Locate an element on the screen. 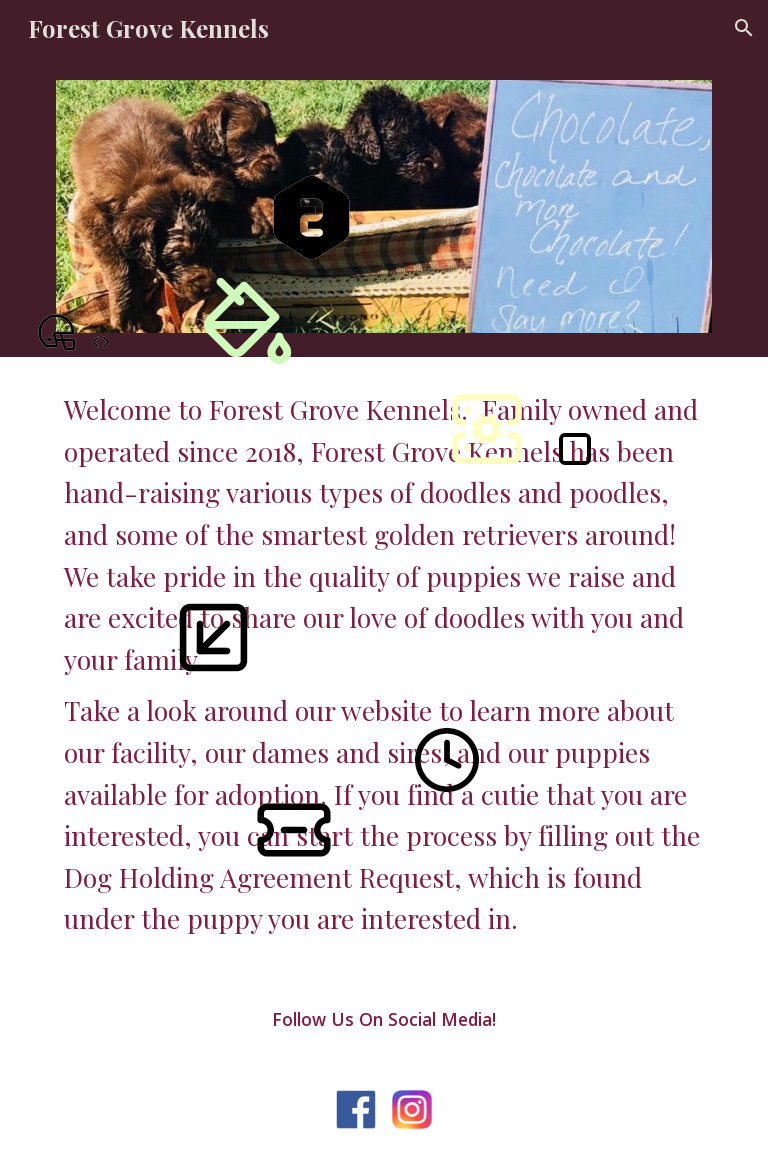  stop media playback is located at coordinates (575, 449).